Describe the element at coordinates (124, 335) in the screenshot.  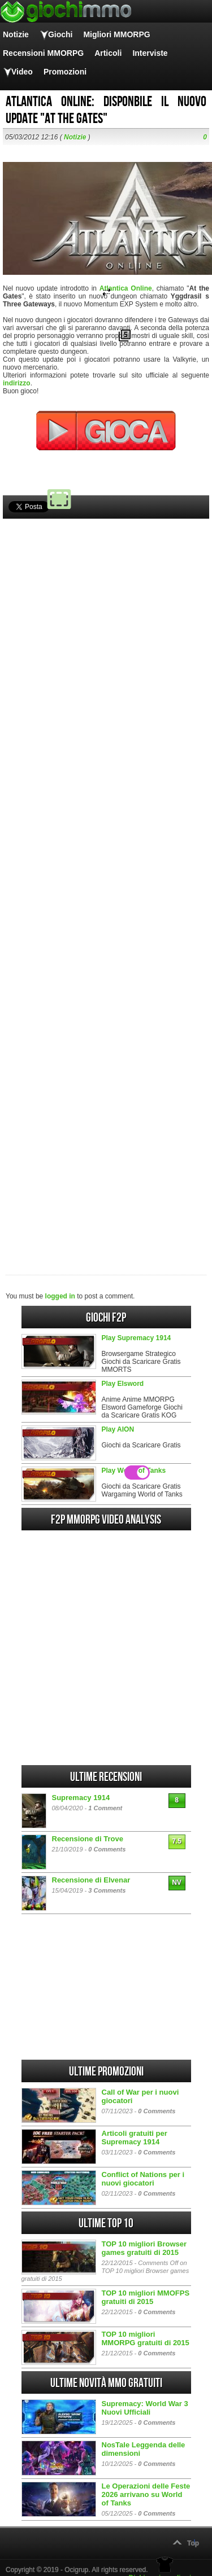
I see `filter or view 5 items` at that location.